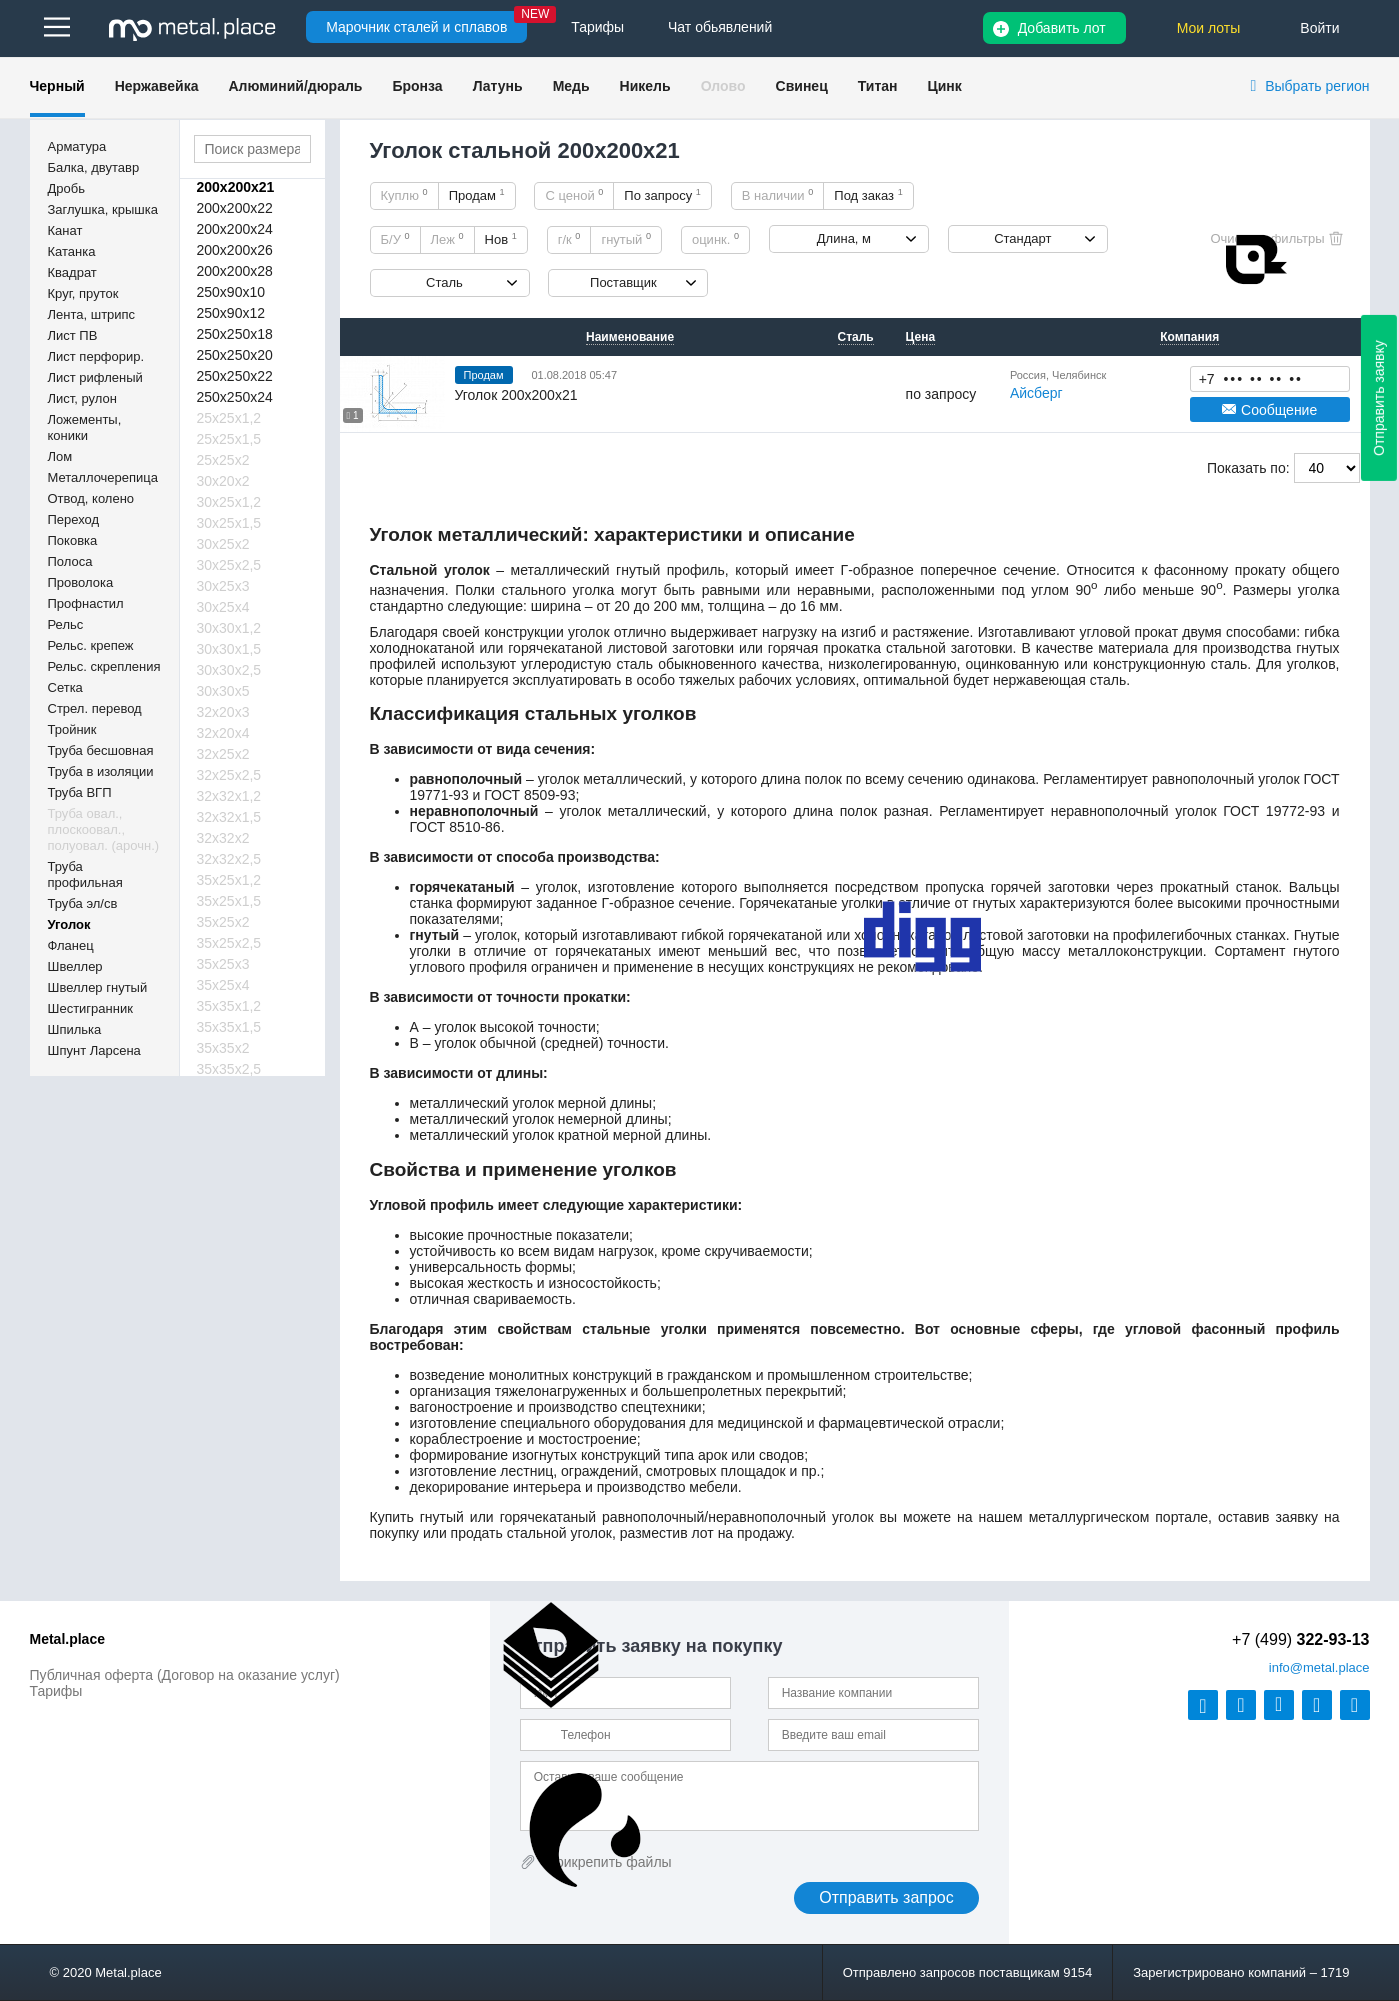  Describe the element at coordinates (922, 936) in the screenshot. I see `digg social news website logo` at that location.